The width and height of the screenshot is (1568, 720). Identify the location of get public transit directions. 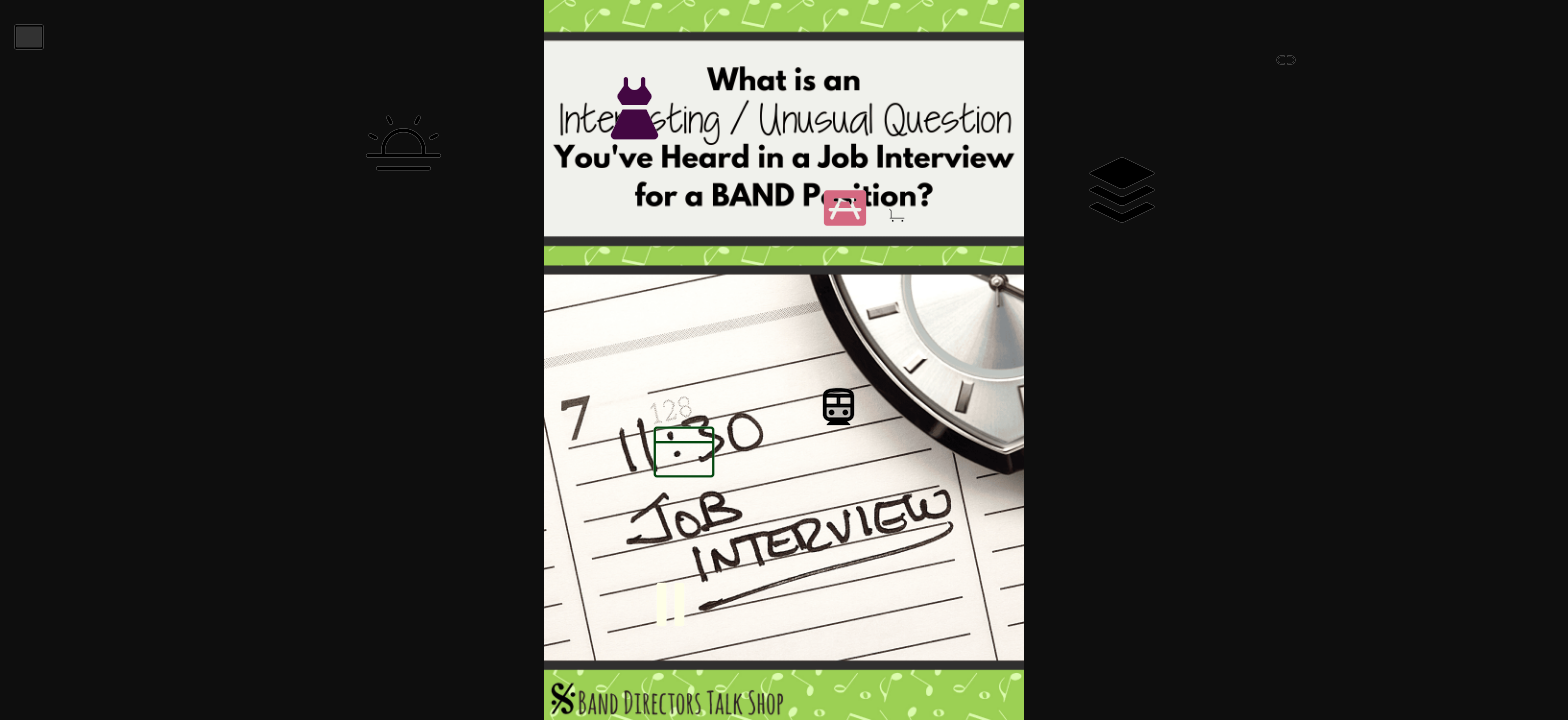
(838, 407).